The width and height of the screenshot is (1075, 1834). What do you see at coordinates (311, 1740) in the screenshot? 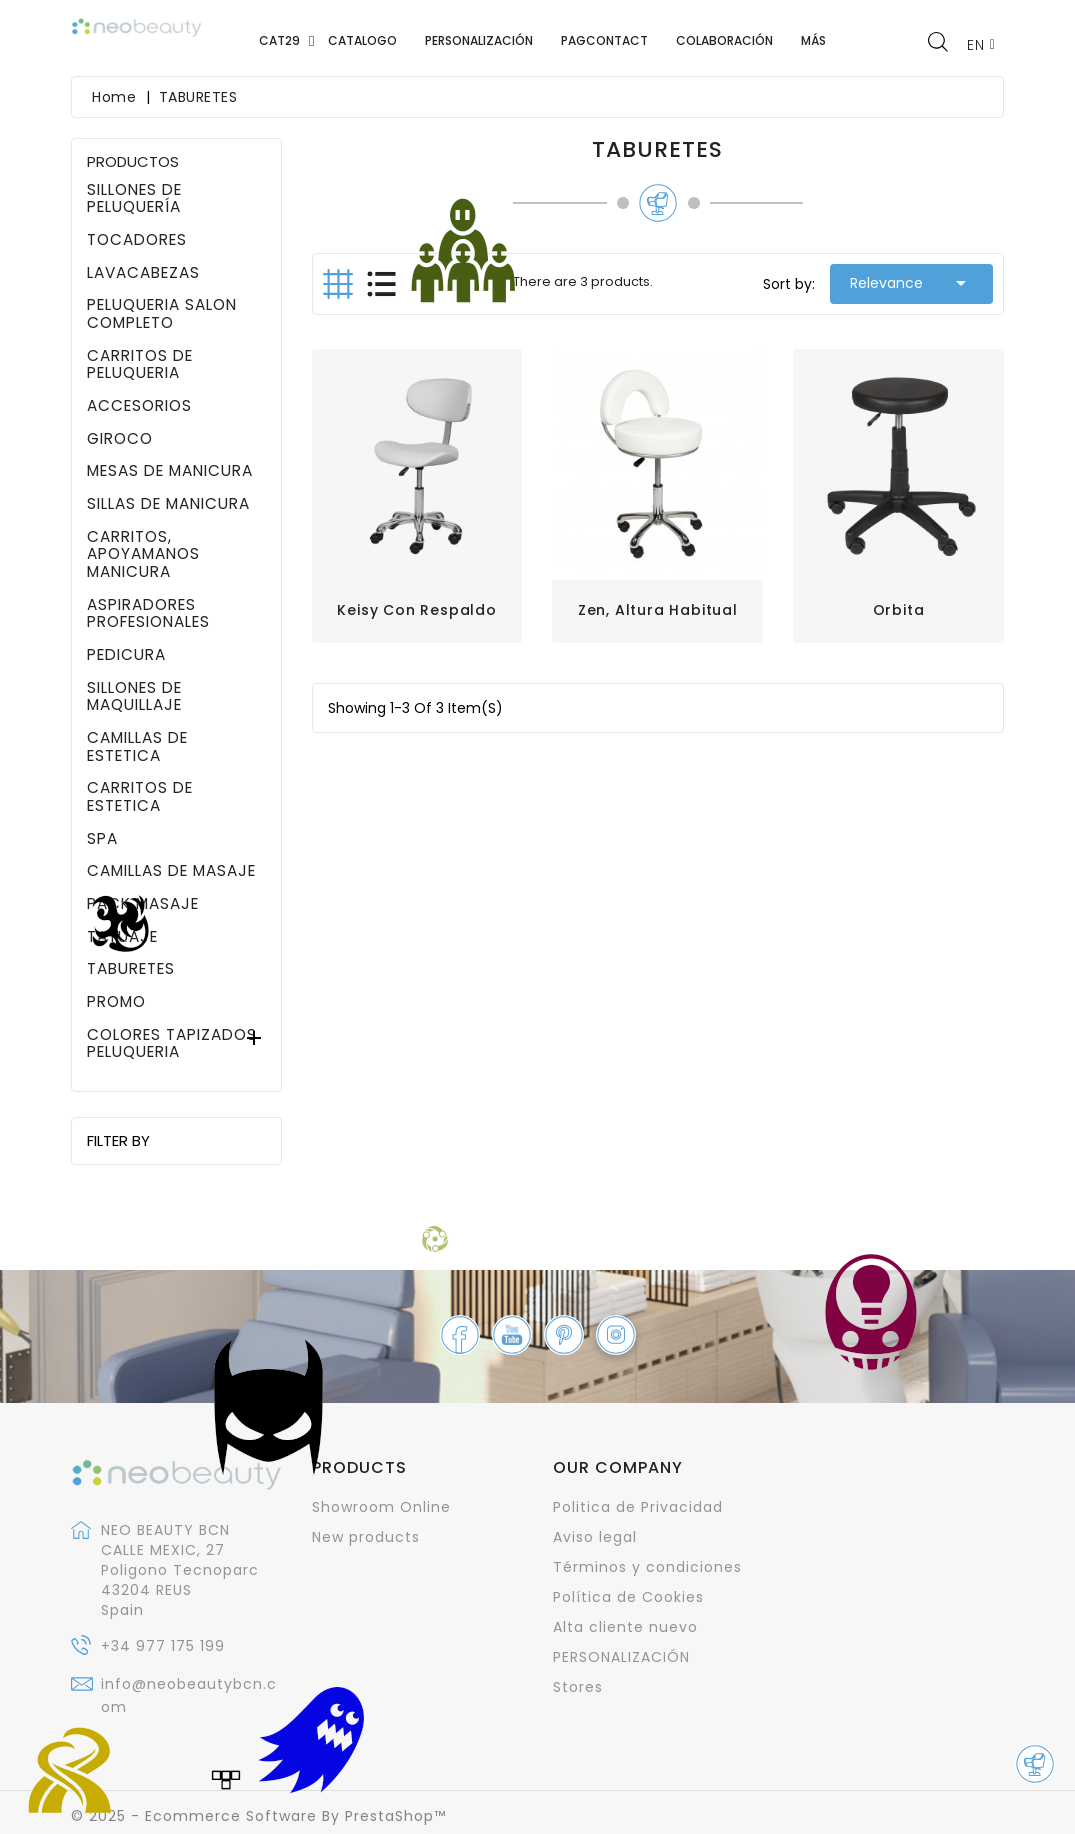
I see `toggle ghost mode or invisible status` at bounding box center [311, 1740].